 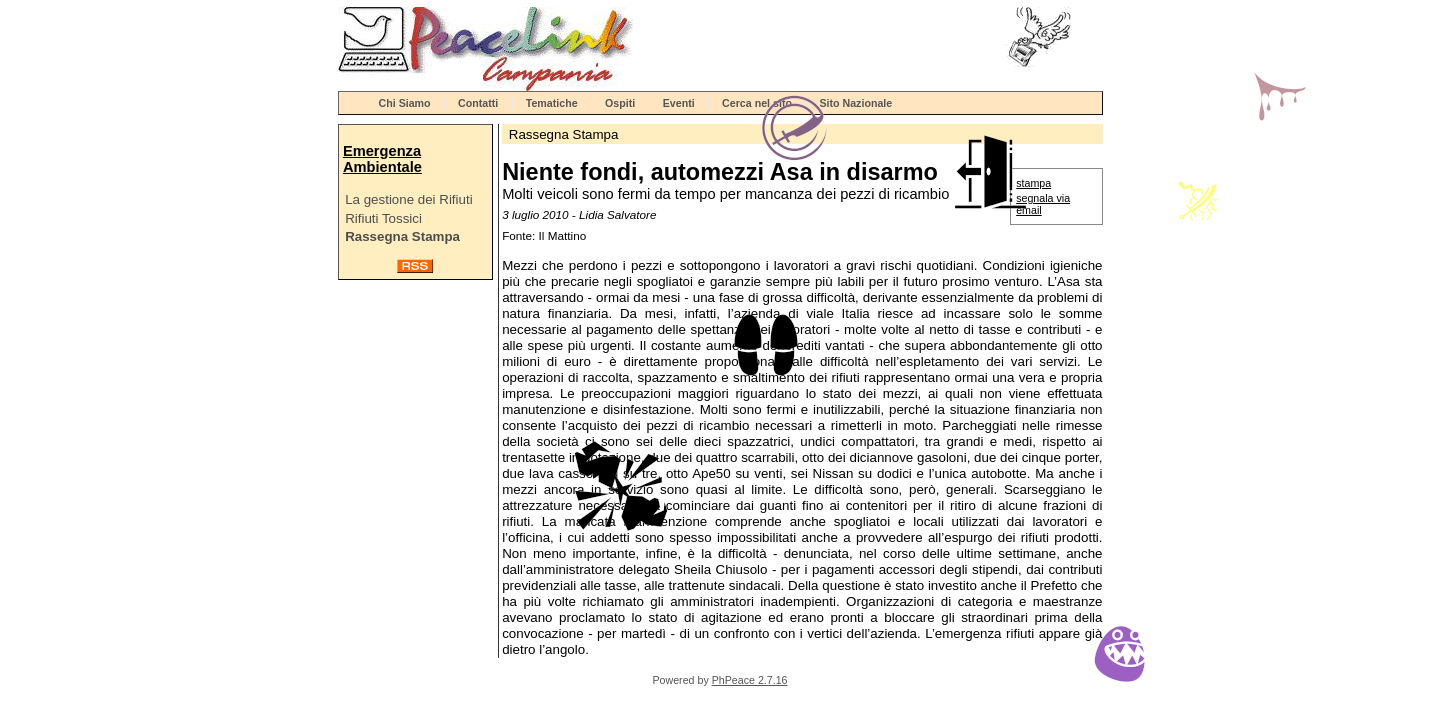 What do you see at coordinates (1280, 95) in the screenshot?
I see `indicates bleeding or wound status effect in a game` at bounding box center [1280, 95].